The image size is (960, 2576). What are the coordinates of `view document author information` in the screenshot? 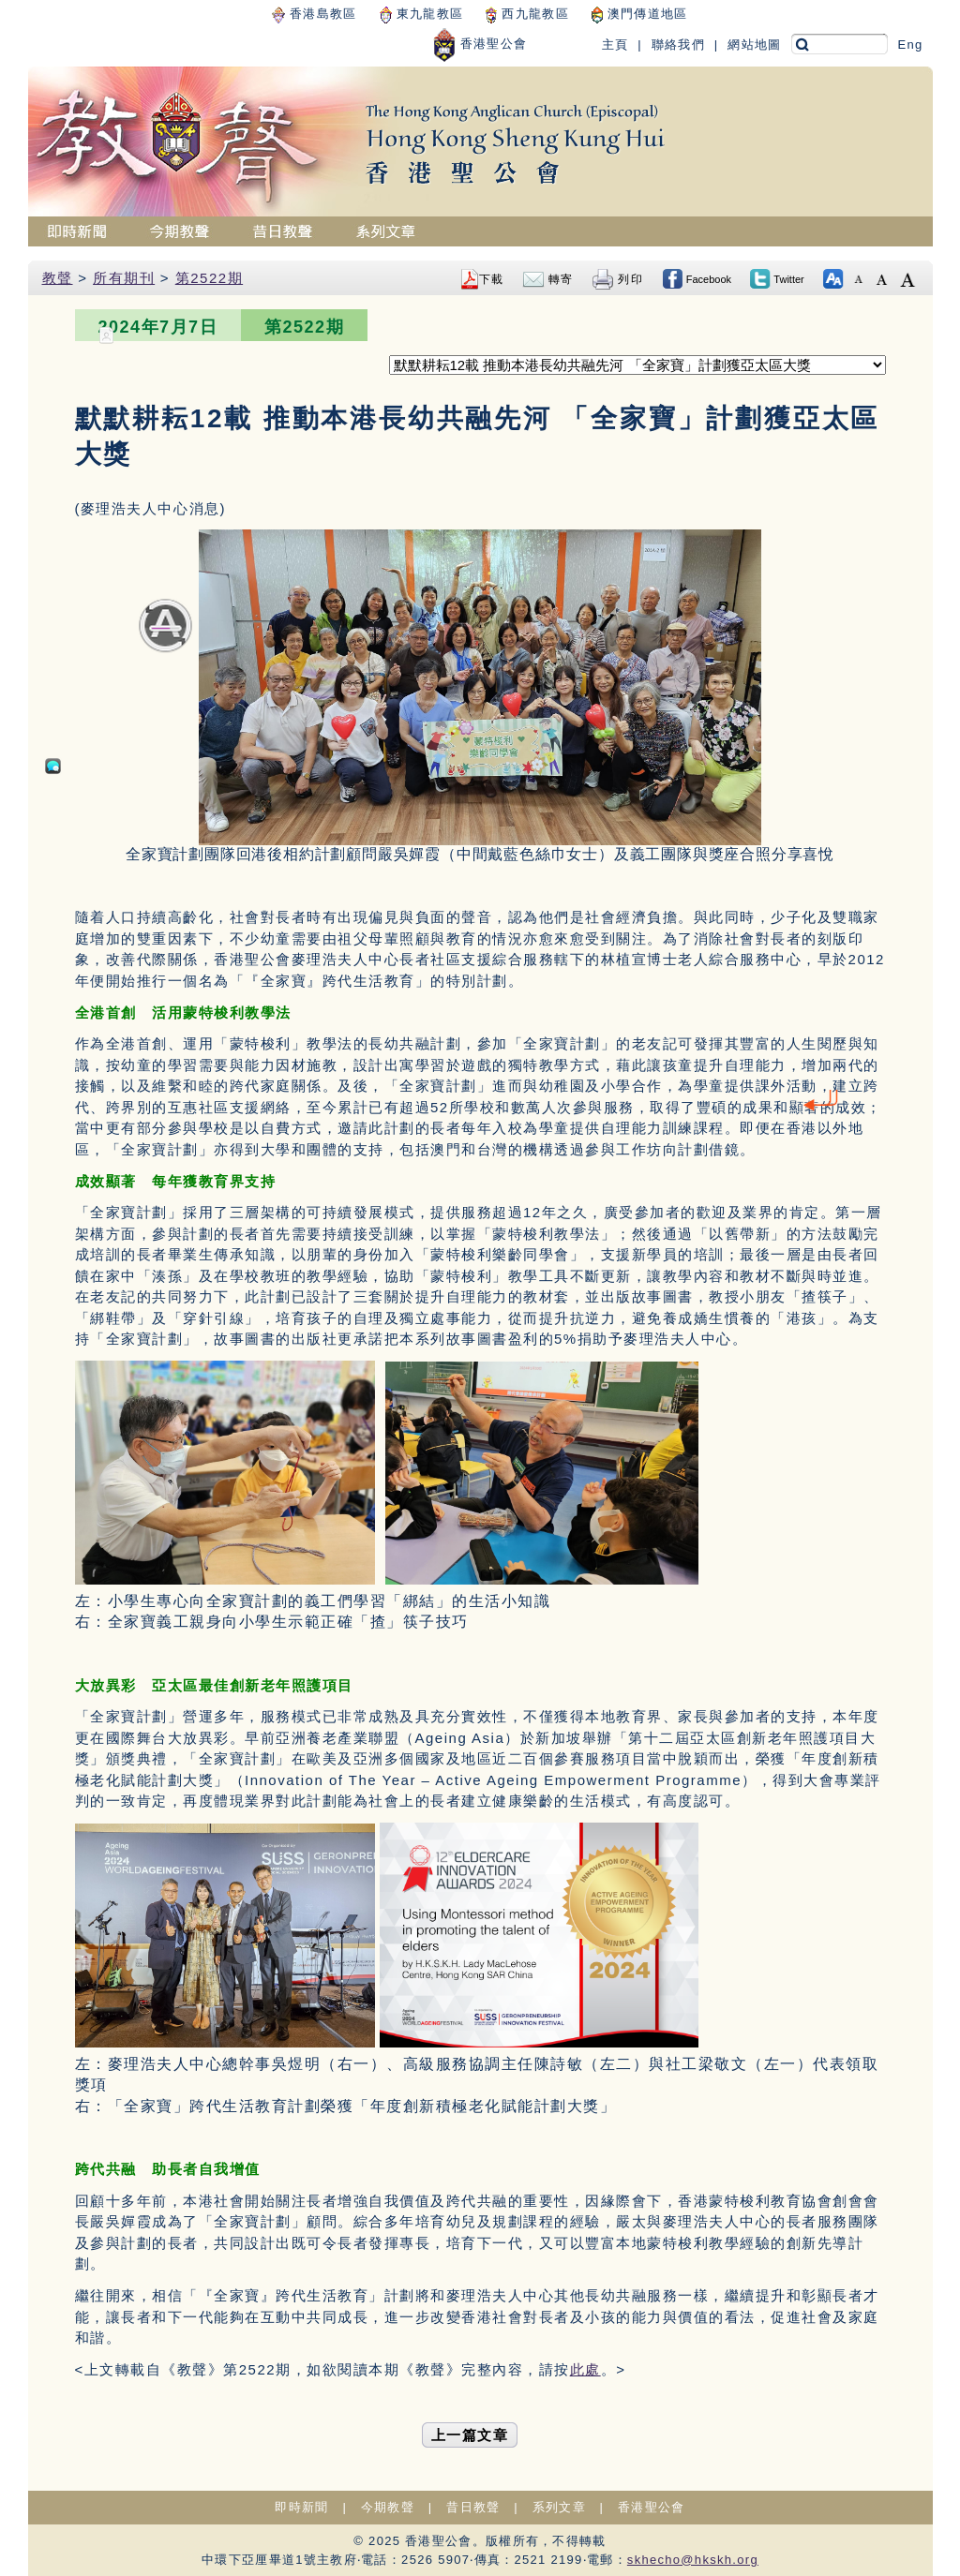 It's located at (106, 335).